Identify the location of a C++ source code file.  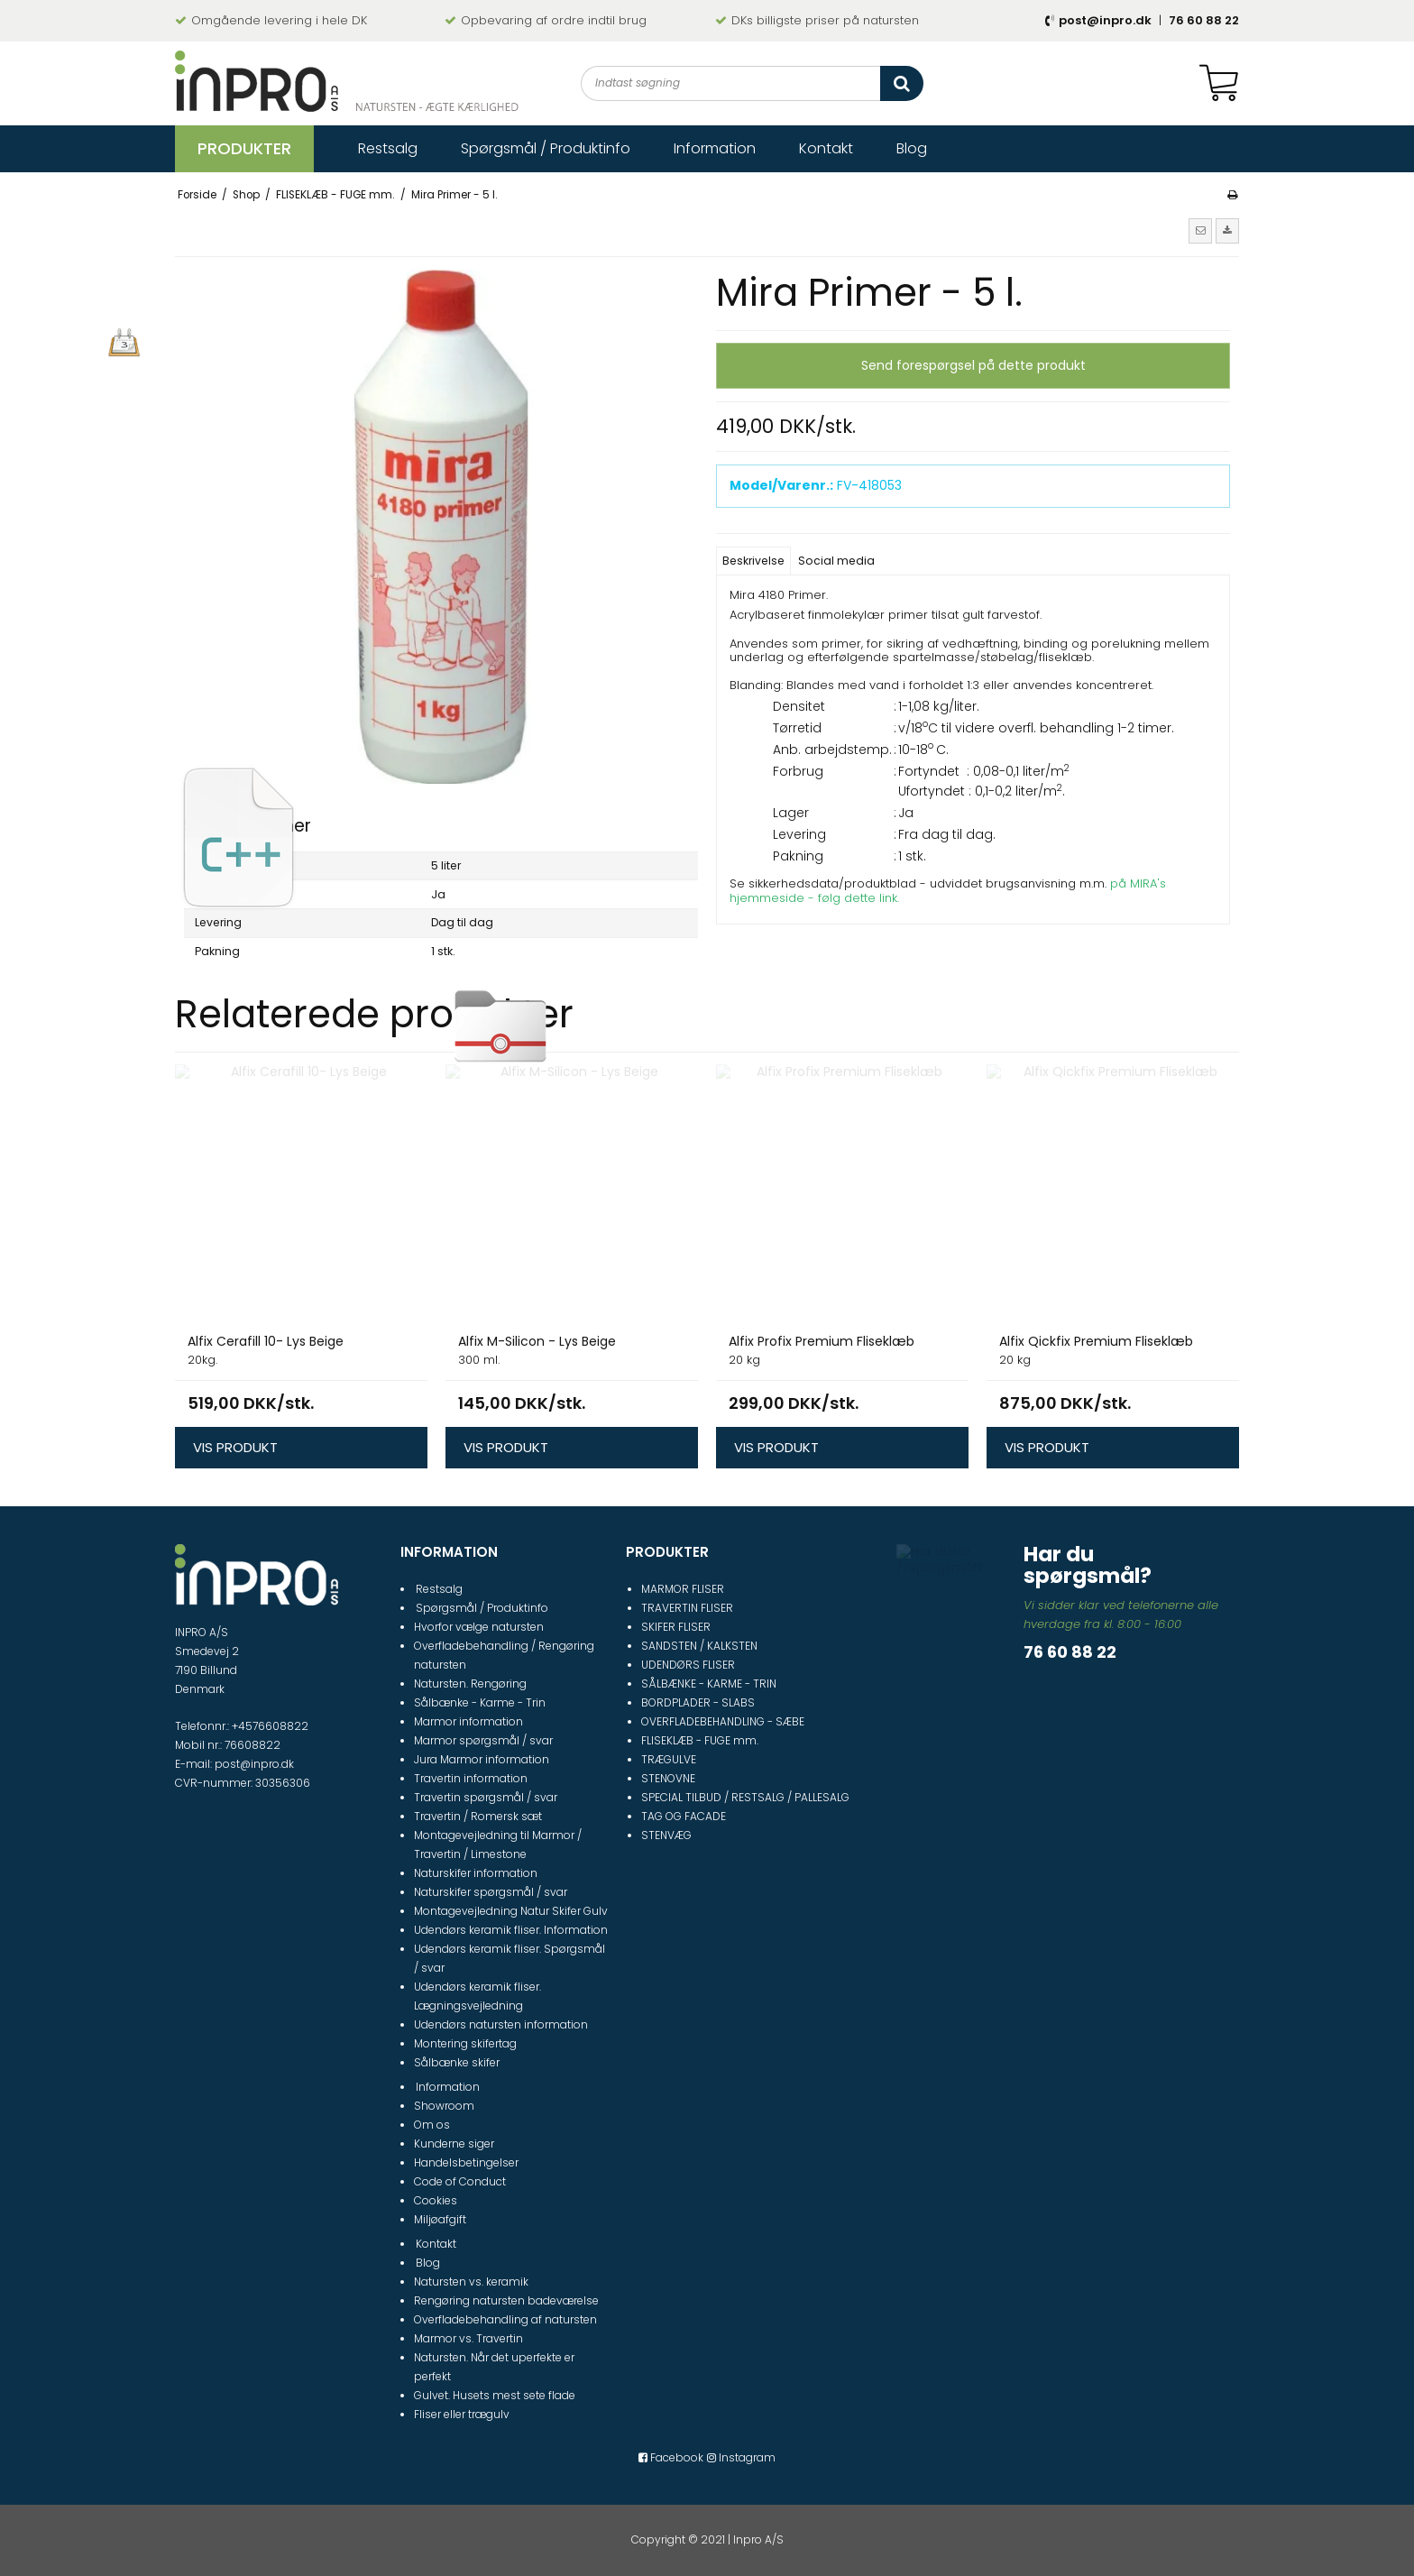
(238, 837).